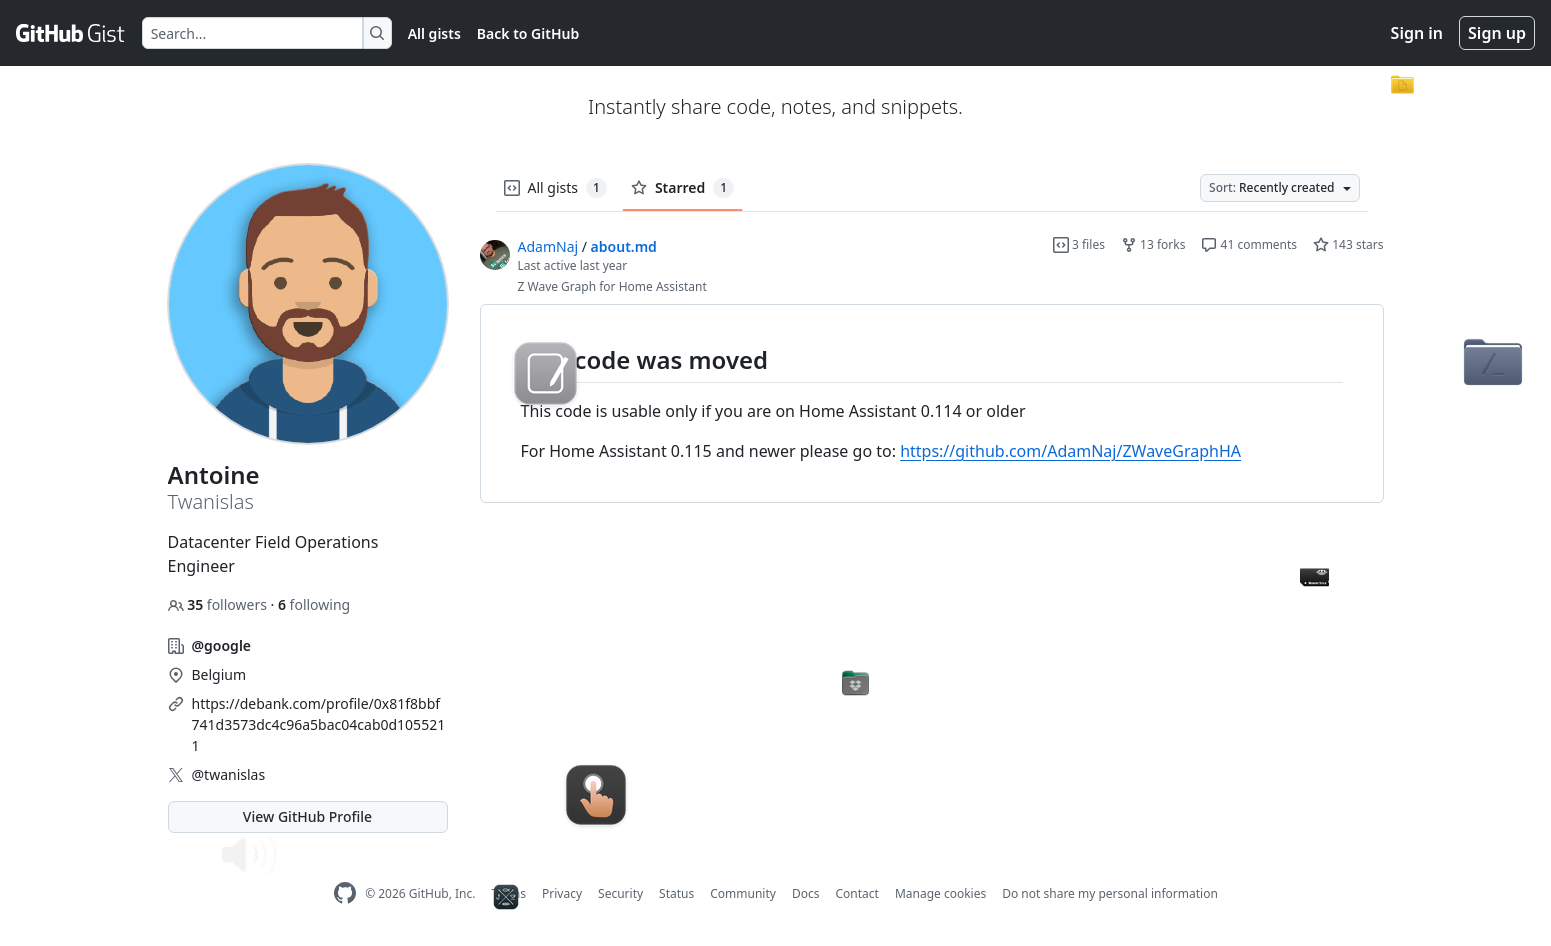  Describe the element at coordinates (1314, 577) in the screenshot. I see `access memory stick storage device` at that location.